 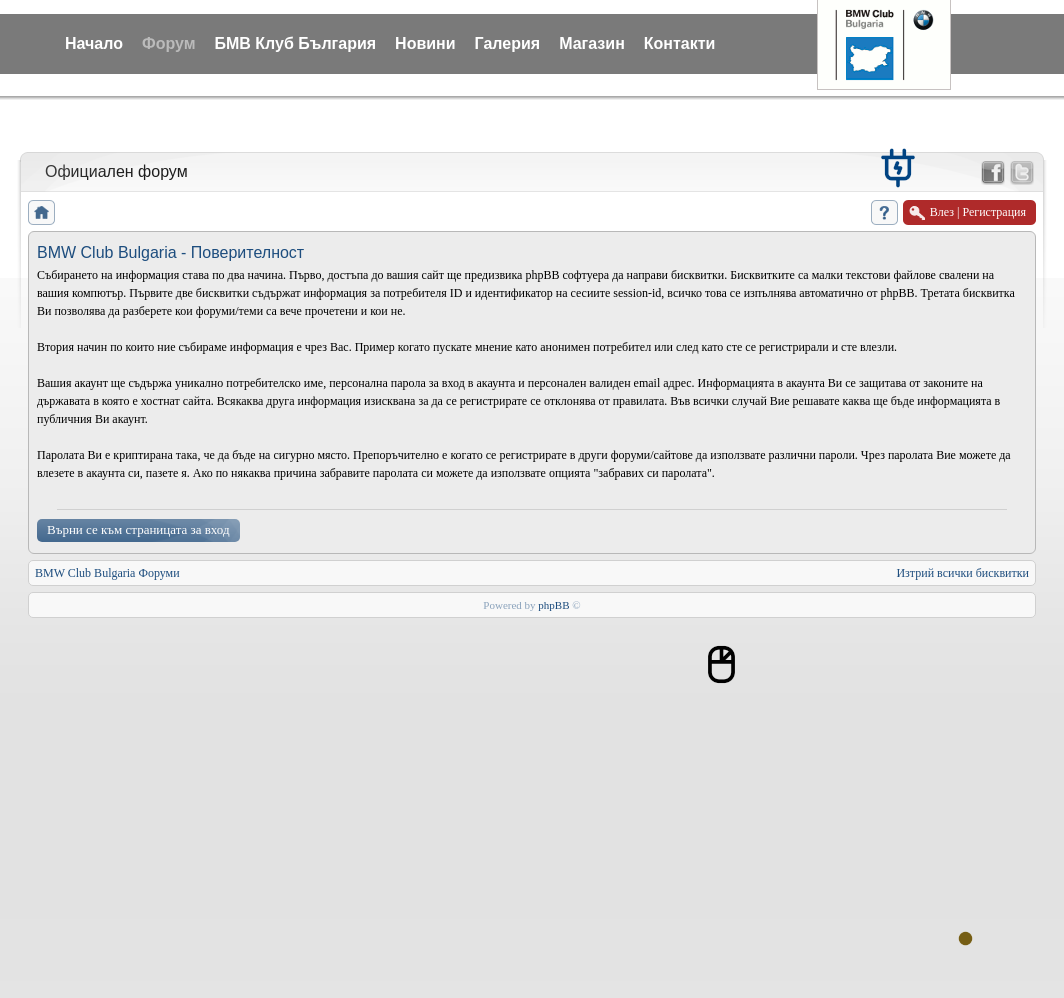 I want to click on device is currently charging, so click(x=898, y=168).